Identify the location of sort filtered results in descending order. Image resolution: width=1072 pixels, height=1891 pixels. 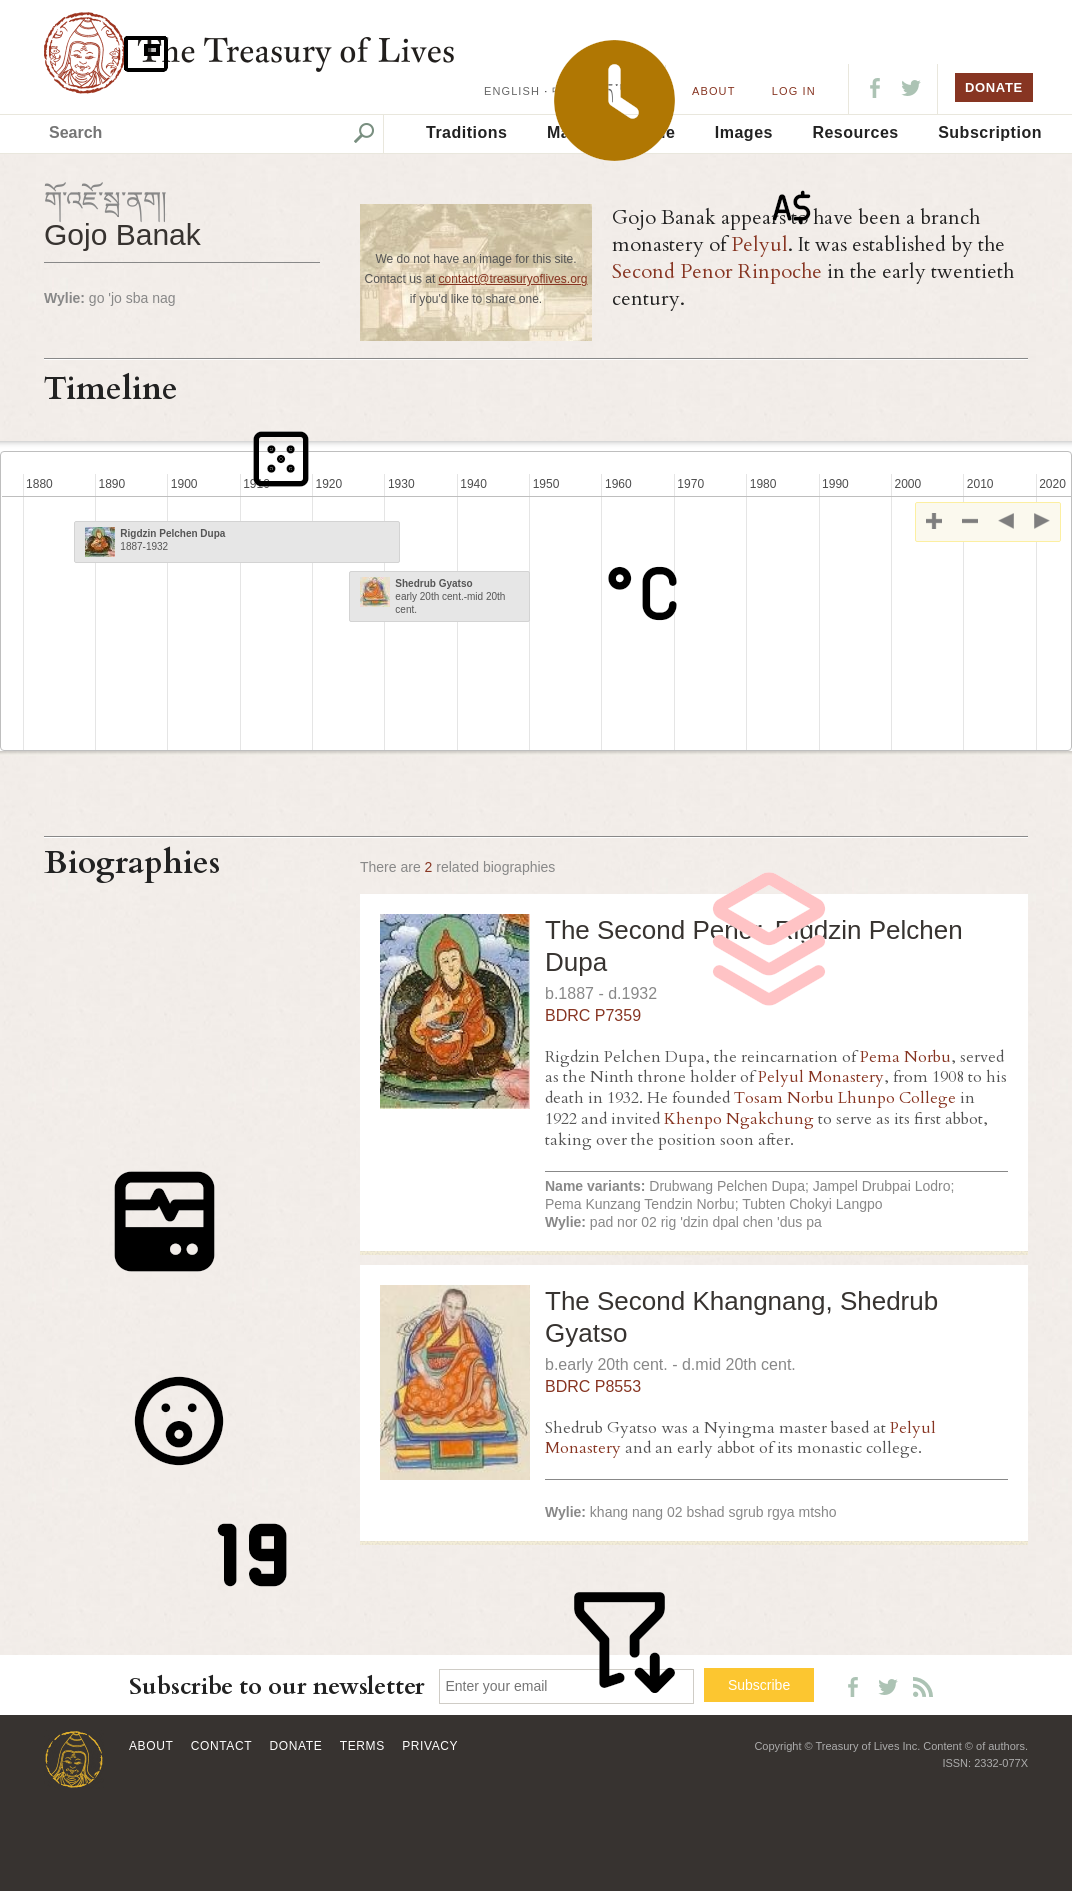
(619, 1637).